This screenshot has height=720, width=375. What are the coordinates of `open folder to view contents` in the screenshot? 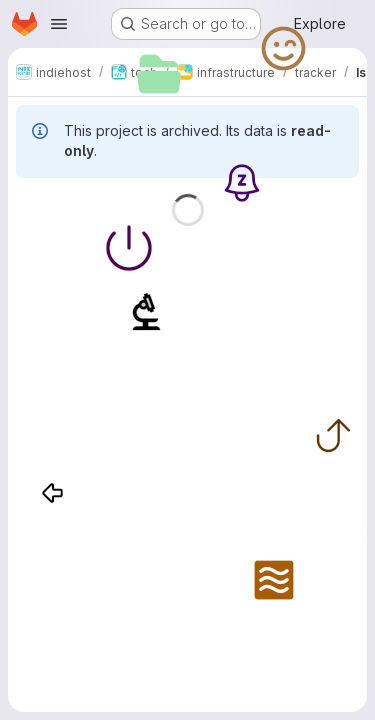 It's located at (159, 74).